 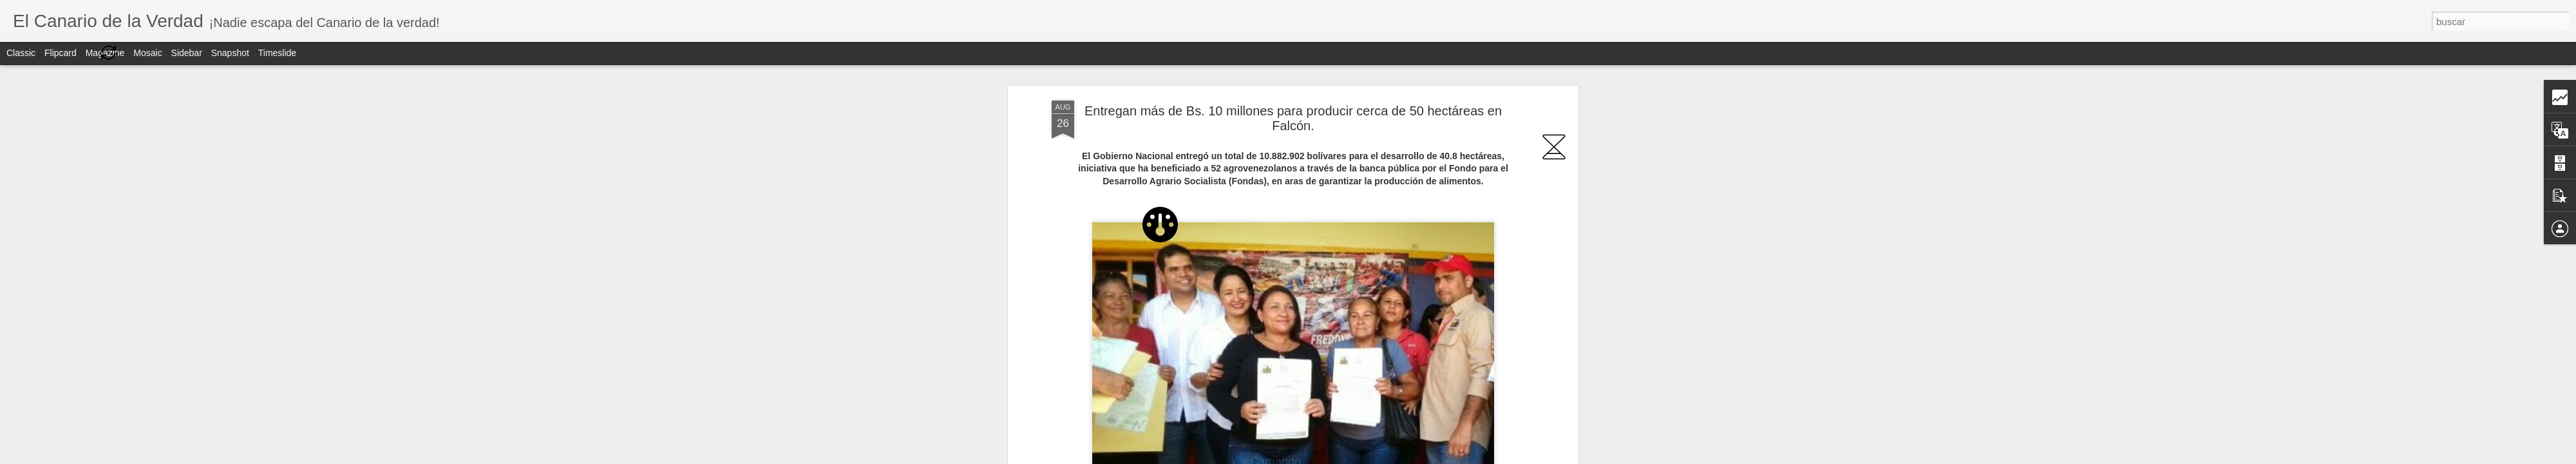 I want to click on sync data across devices, so click(x=108, y=52).